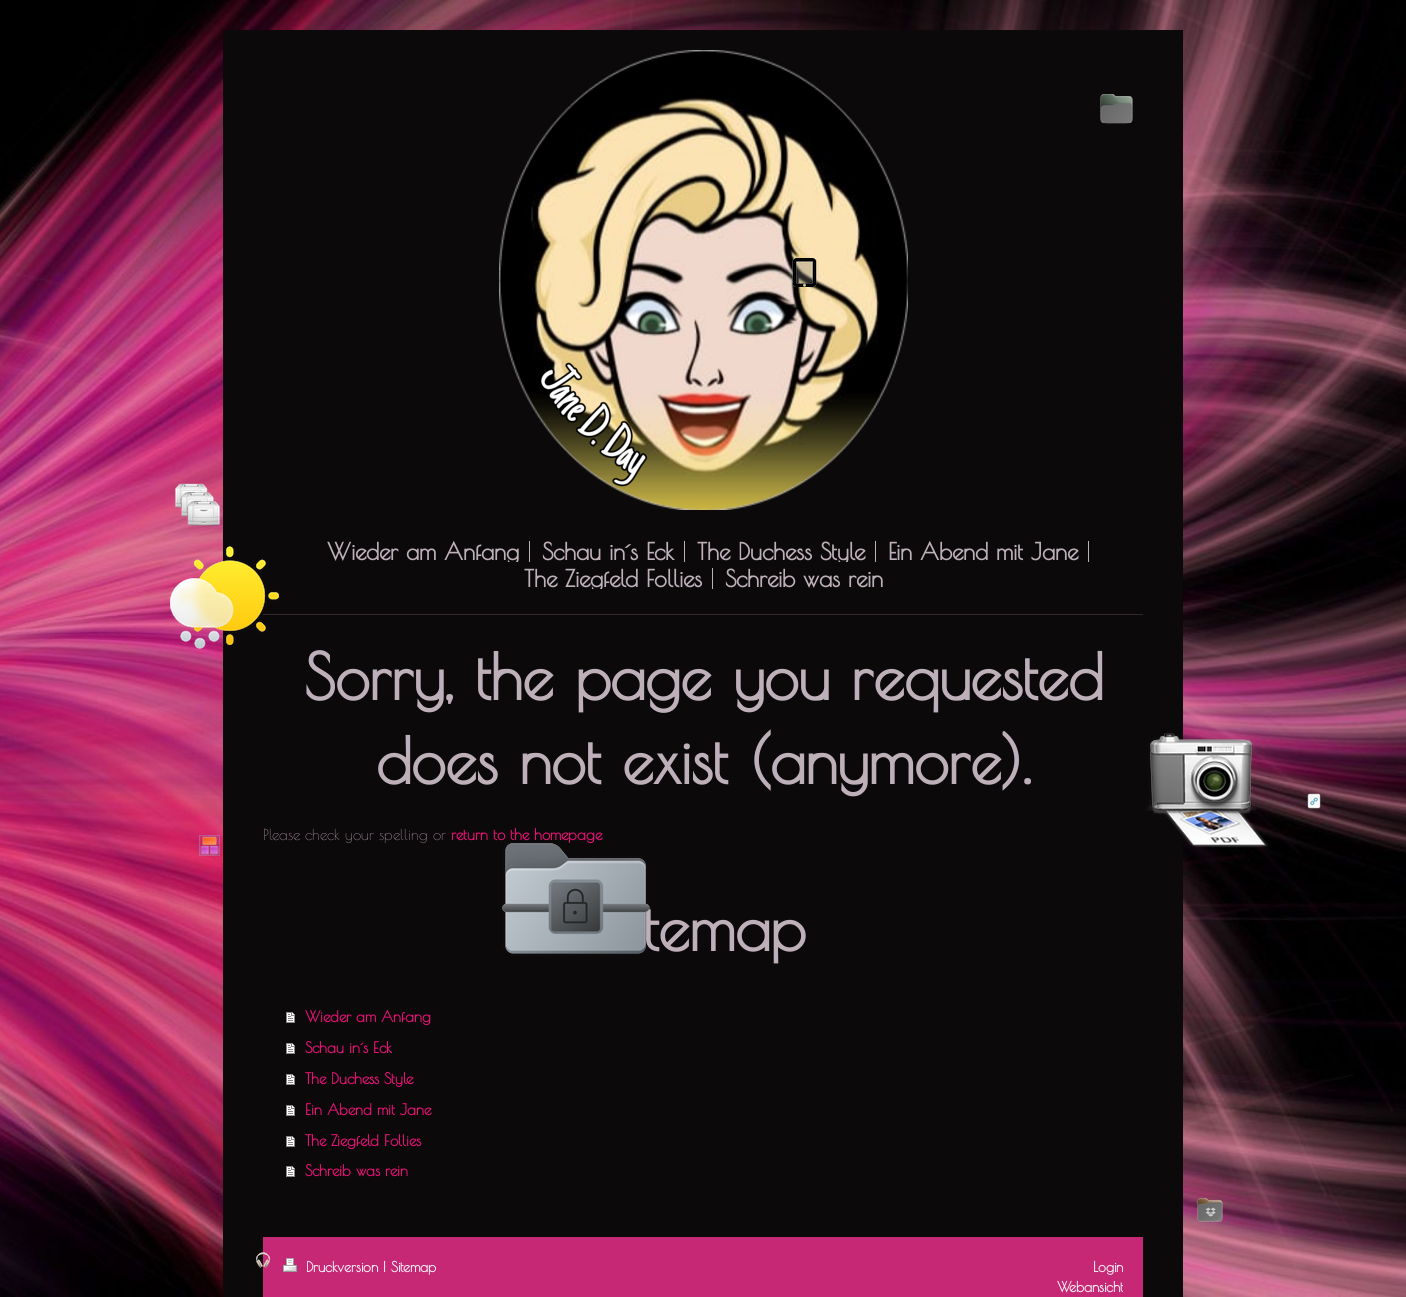 The height and width of the screenshot is (1297, 1406). What do you see at coordinates (197, 504) in the screenshot?
I see `access shared printer pool or network printers` at bounding box center [197, 504].